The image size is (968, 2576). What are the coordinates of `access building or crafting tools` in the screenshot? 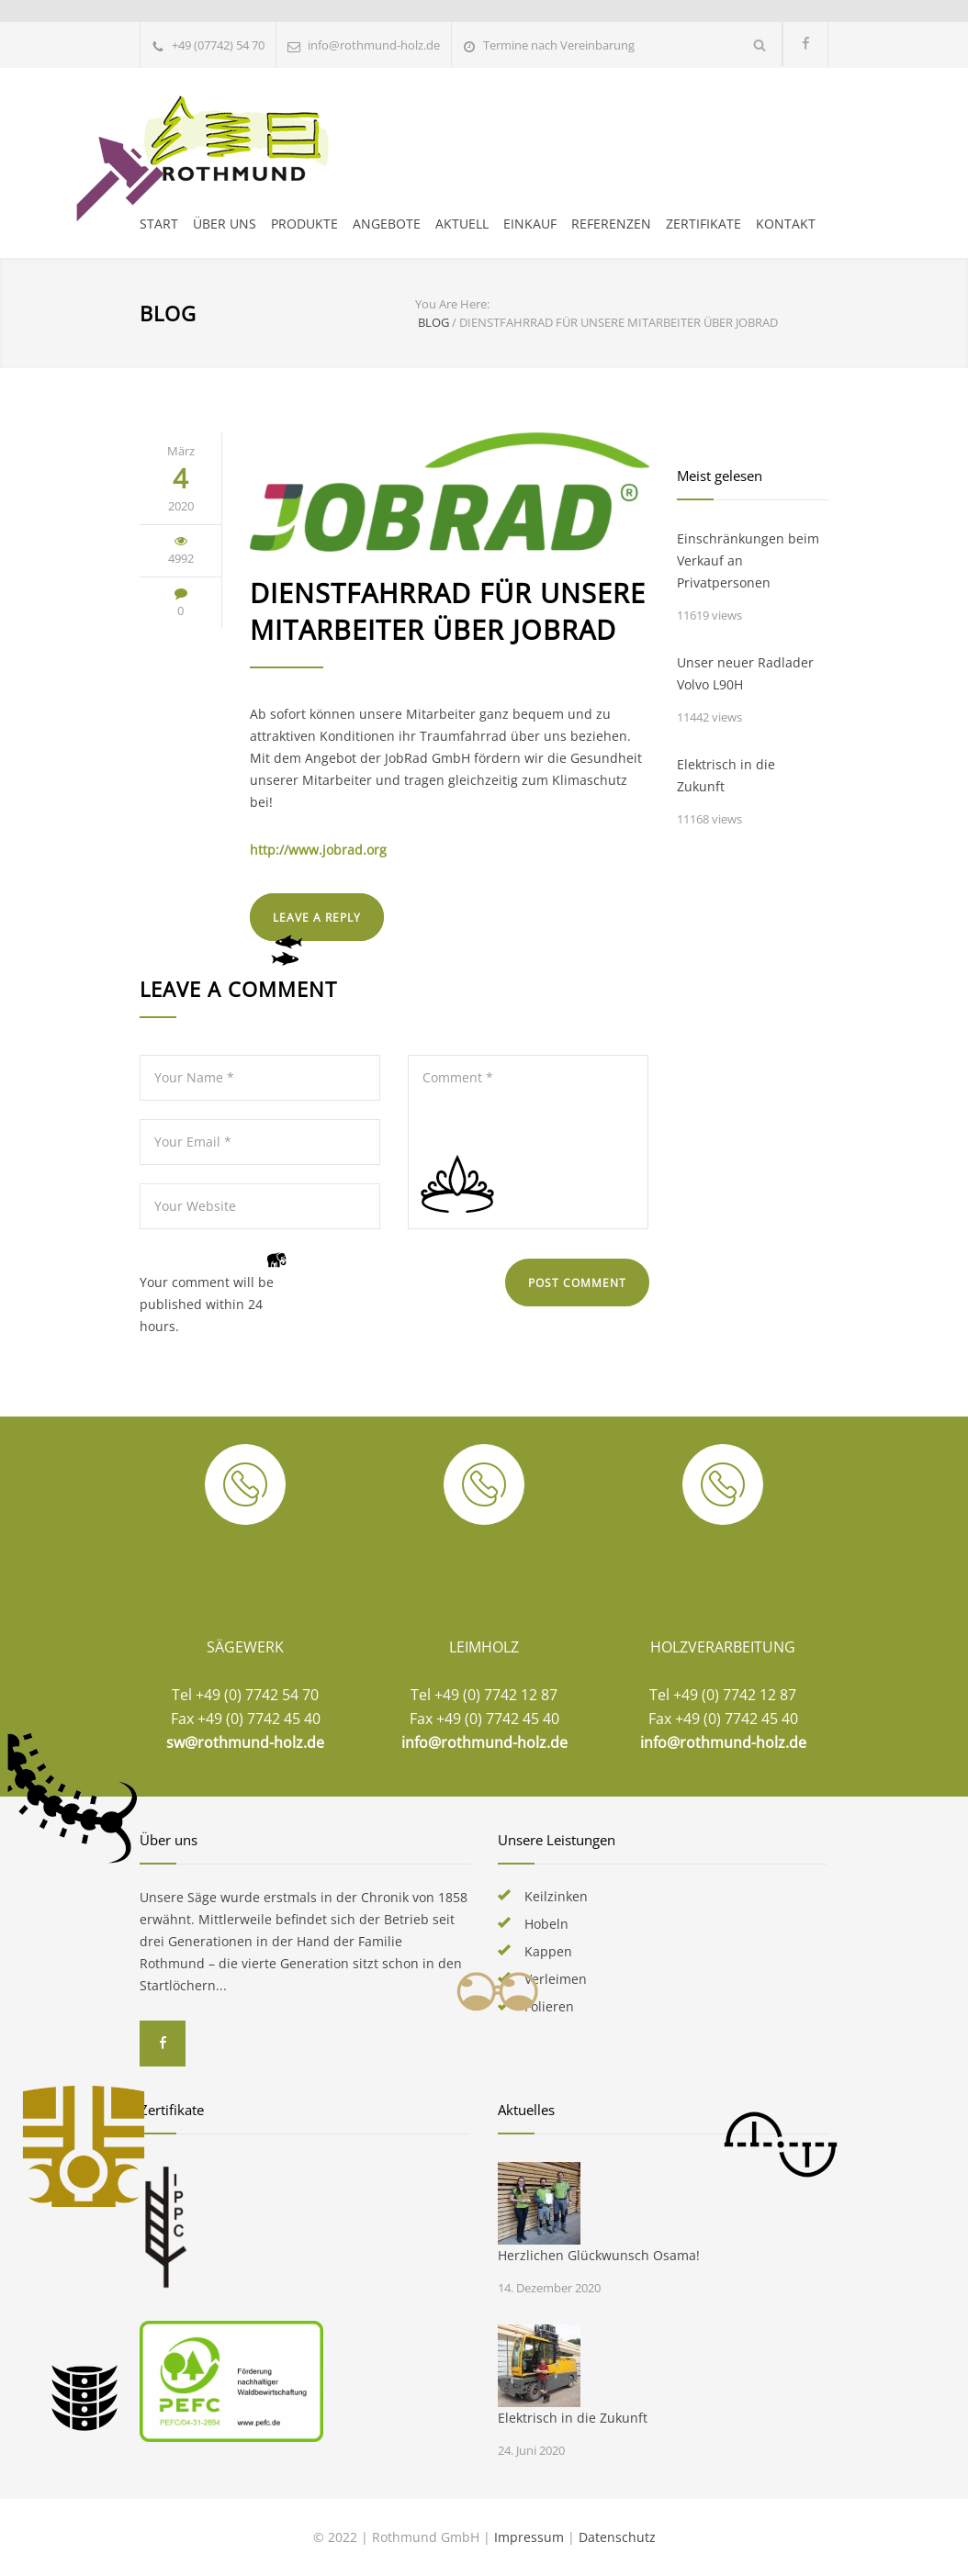 It's located at (122, 181).